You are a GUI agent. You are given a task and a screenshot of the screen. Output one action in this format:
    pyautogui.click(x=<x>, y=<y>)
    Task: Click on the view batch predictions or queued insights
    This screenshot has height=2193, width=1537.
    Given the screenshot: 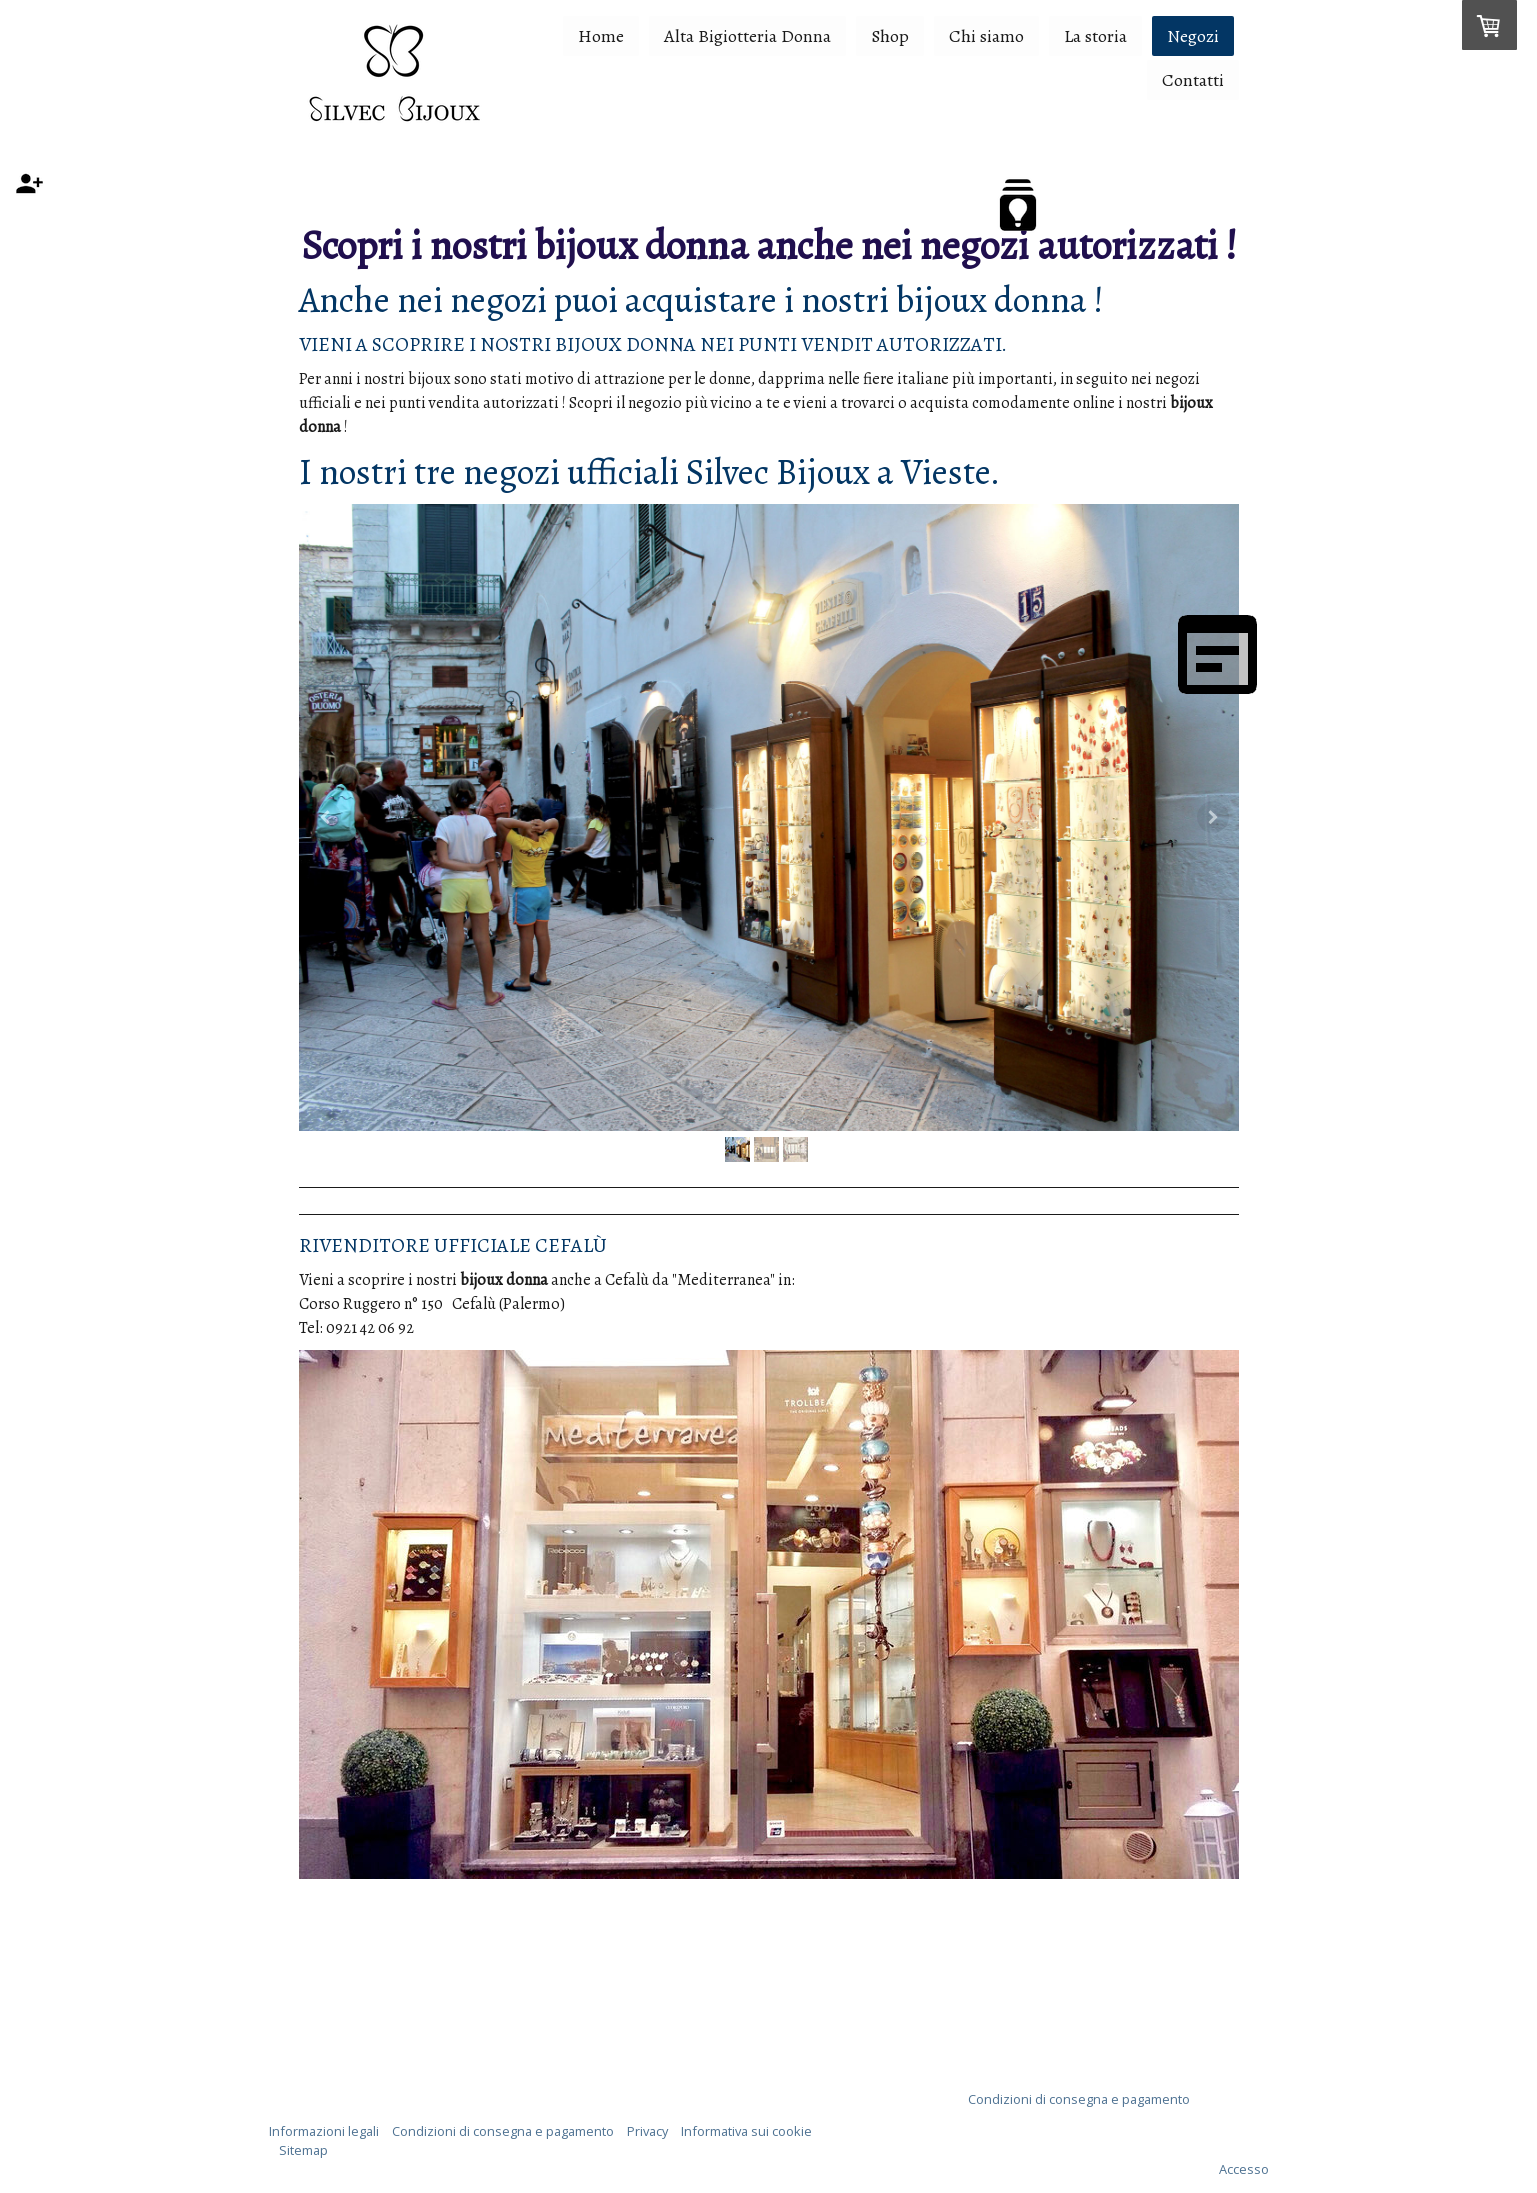 What is the action you would take?
    pyautogui.click(x=1018, y=205)
    